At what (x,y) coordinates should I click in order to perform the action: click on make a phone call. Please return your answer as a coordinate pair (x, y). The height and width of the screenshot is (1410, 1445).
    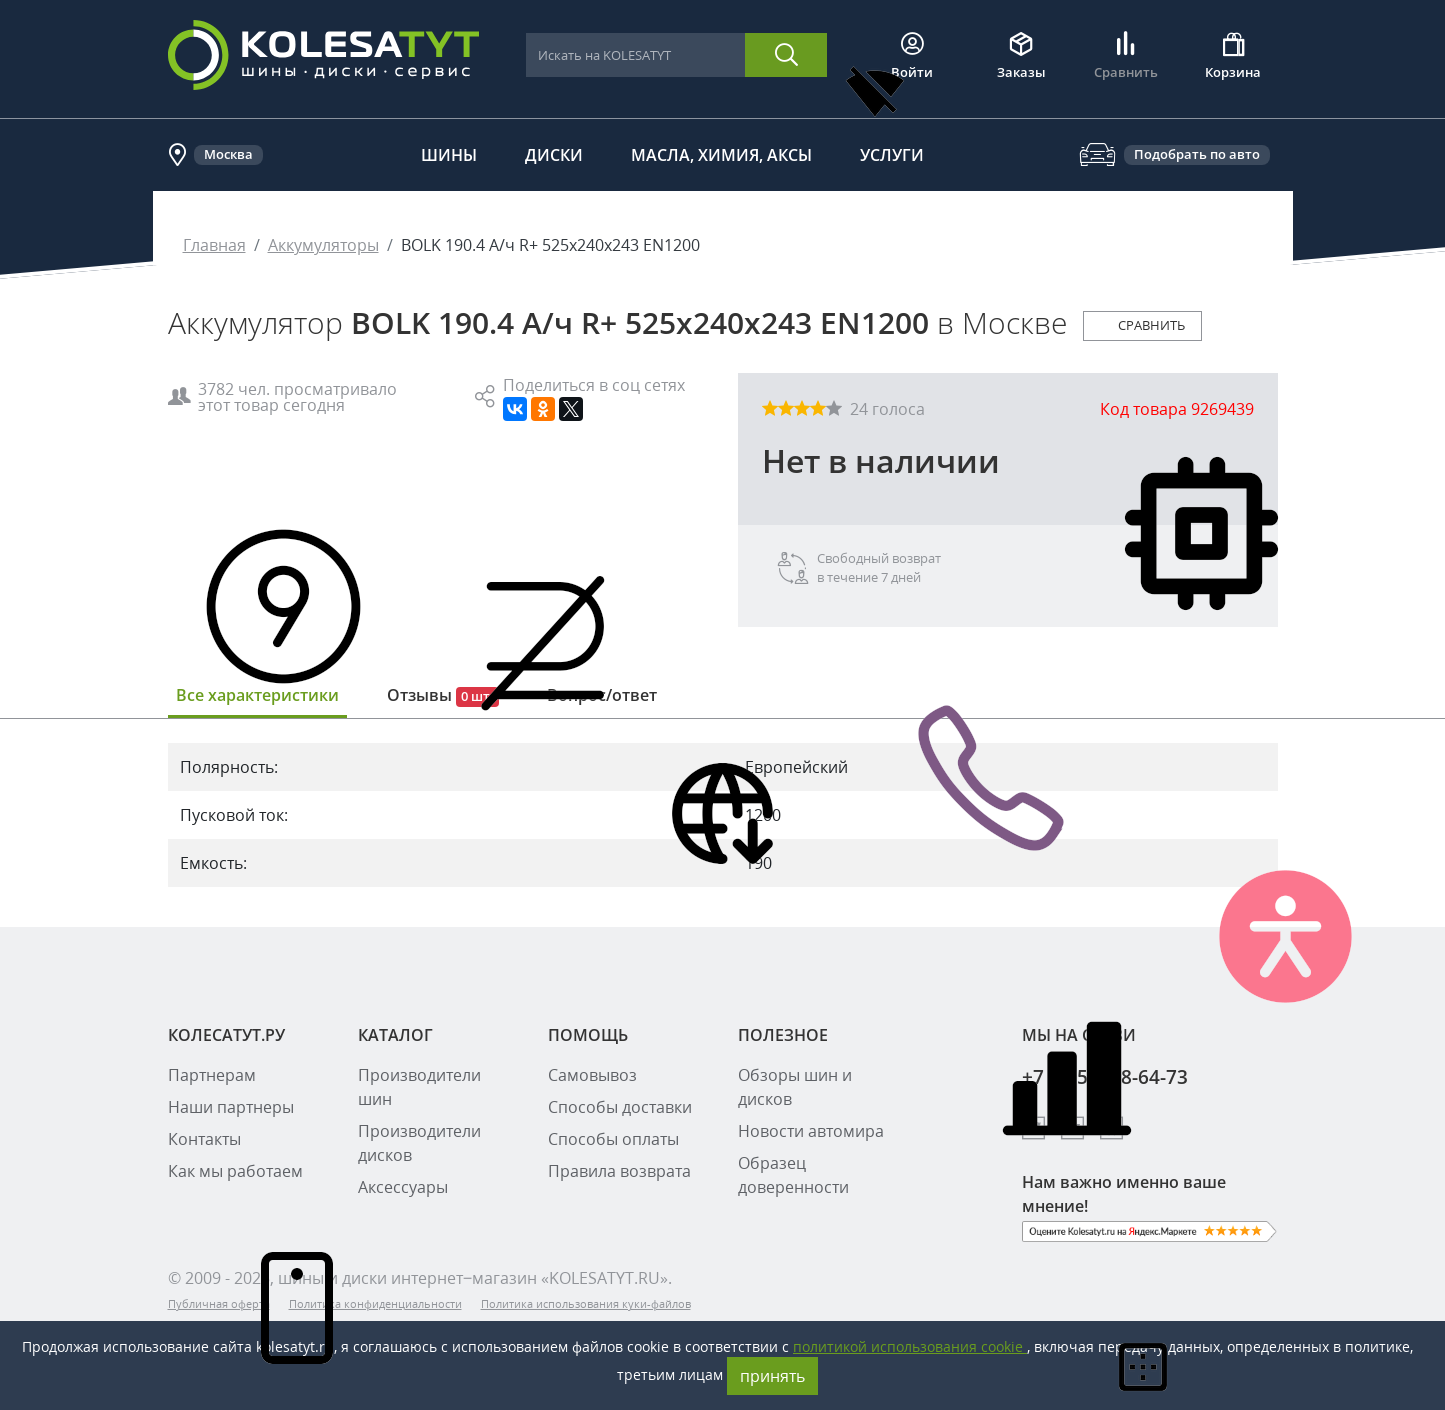
    Looking at the image, I should click on (991, 778).